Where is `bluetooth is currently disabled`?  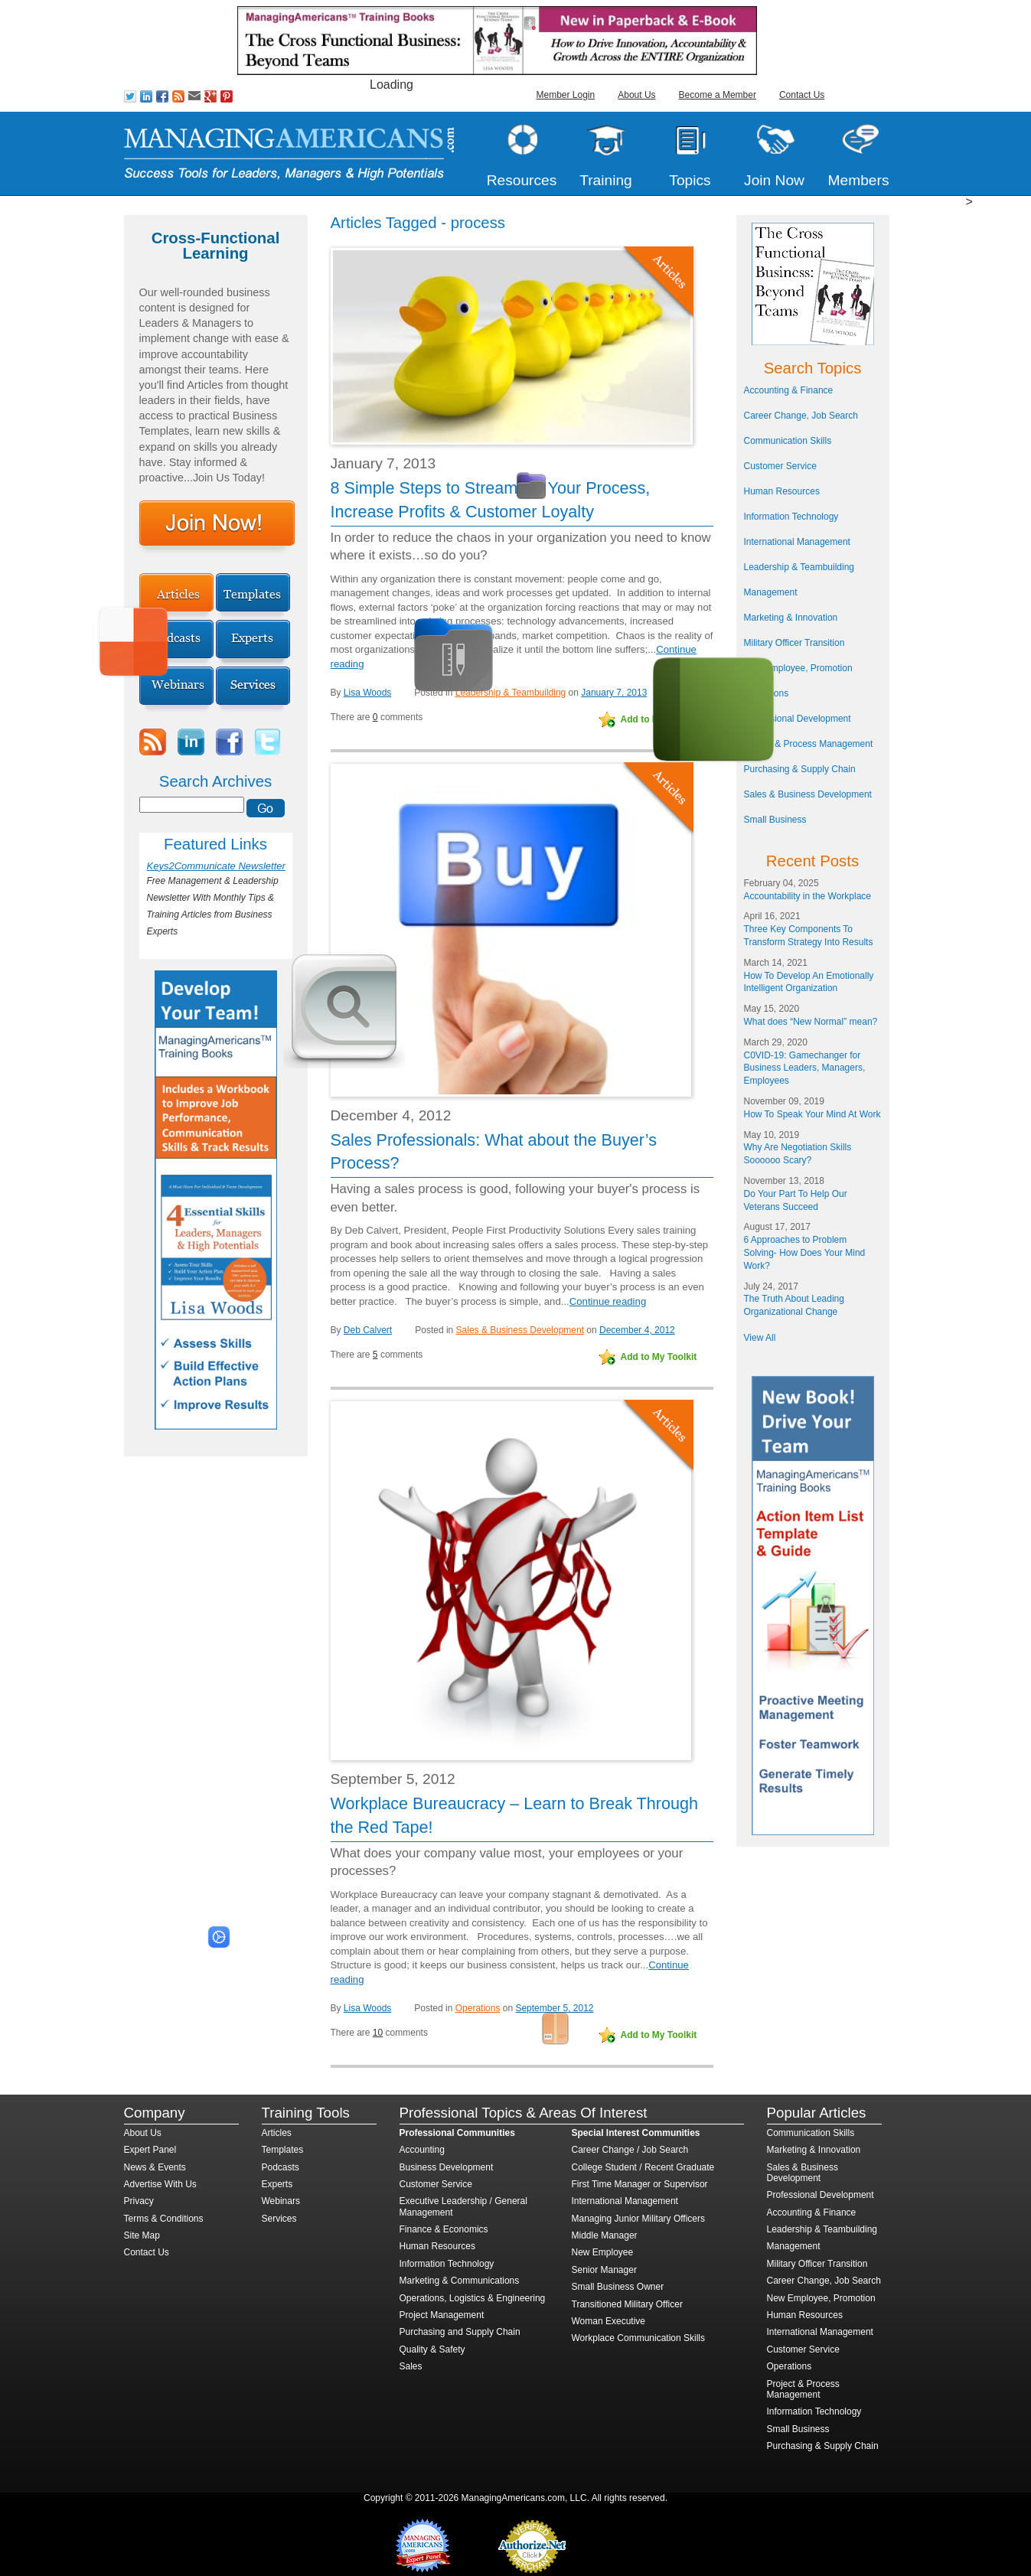
bluetooth is currently disabled is located at coordinates (530, 23).